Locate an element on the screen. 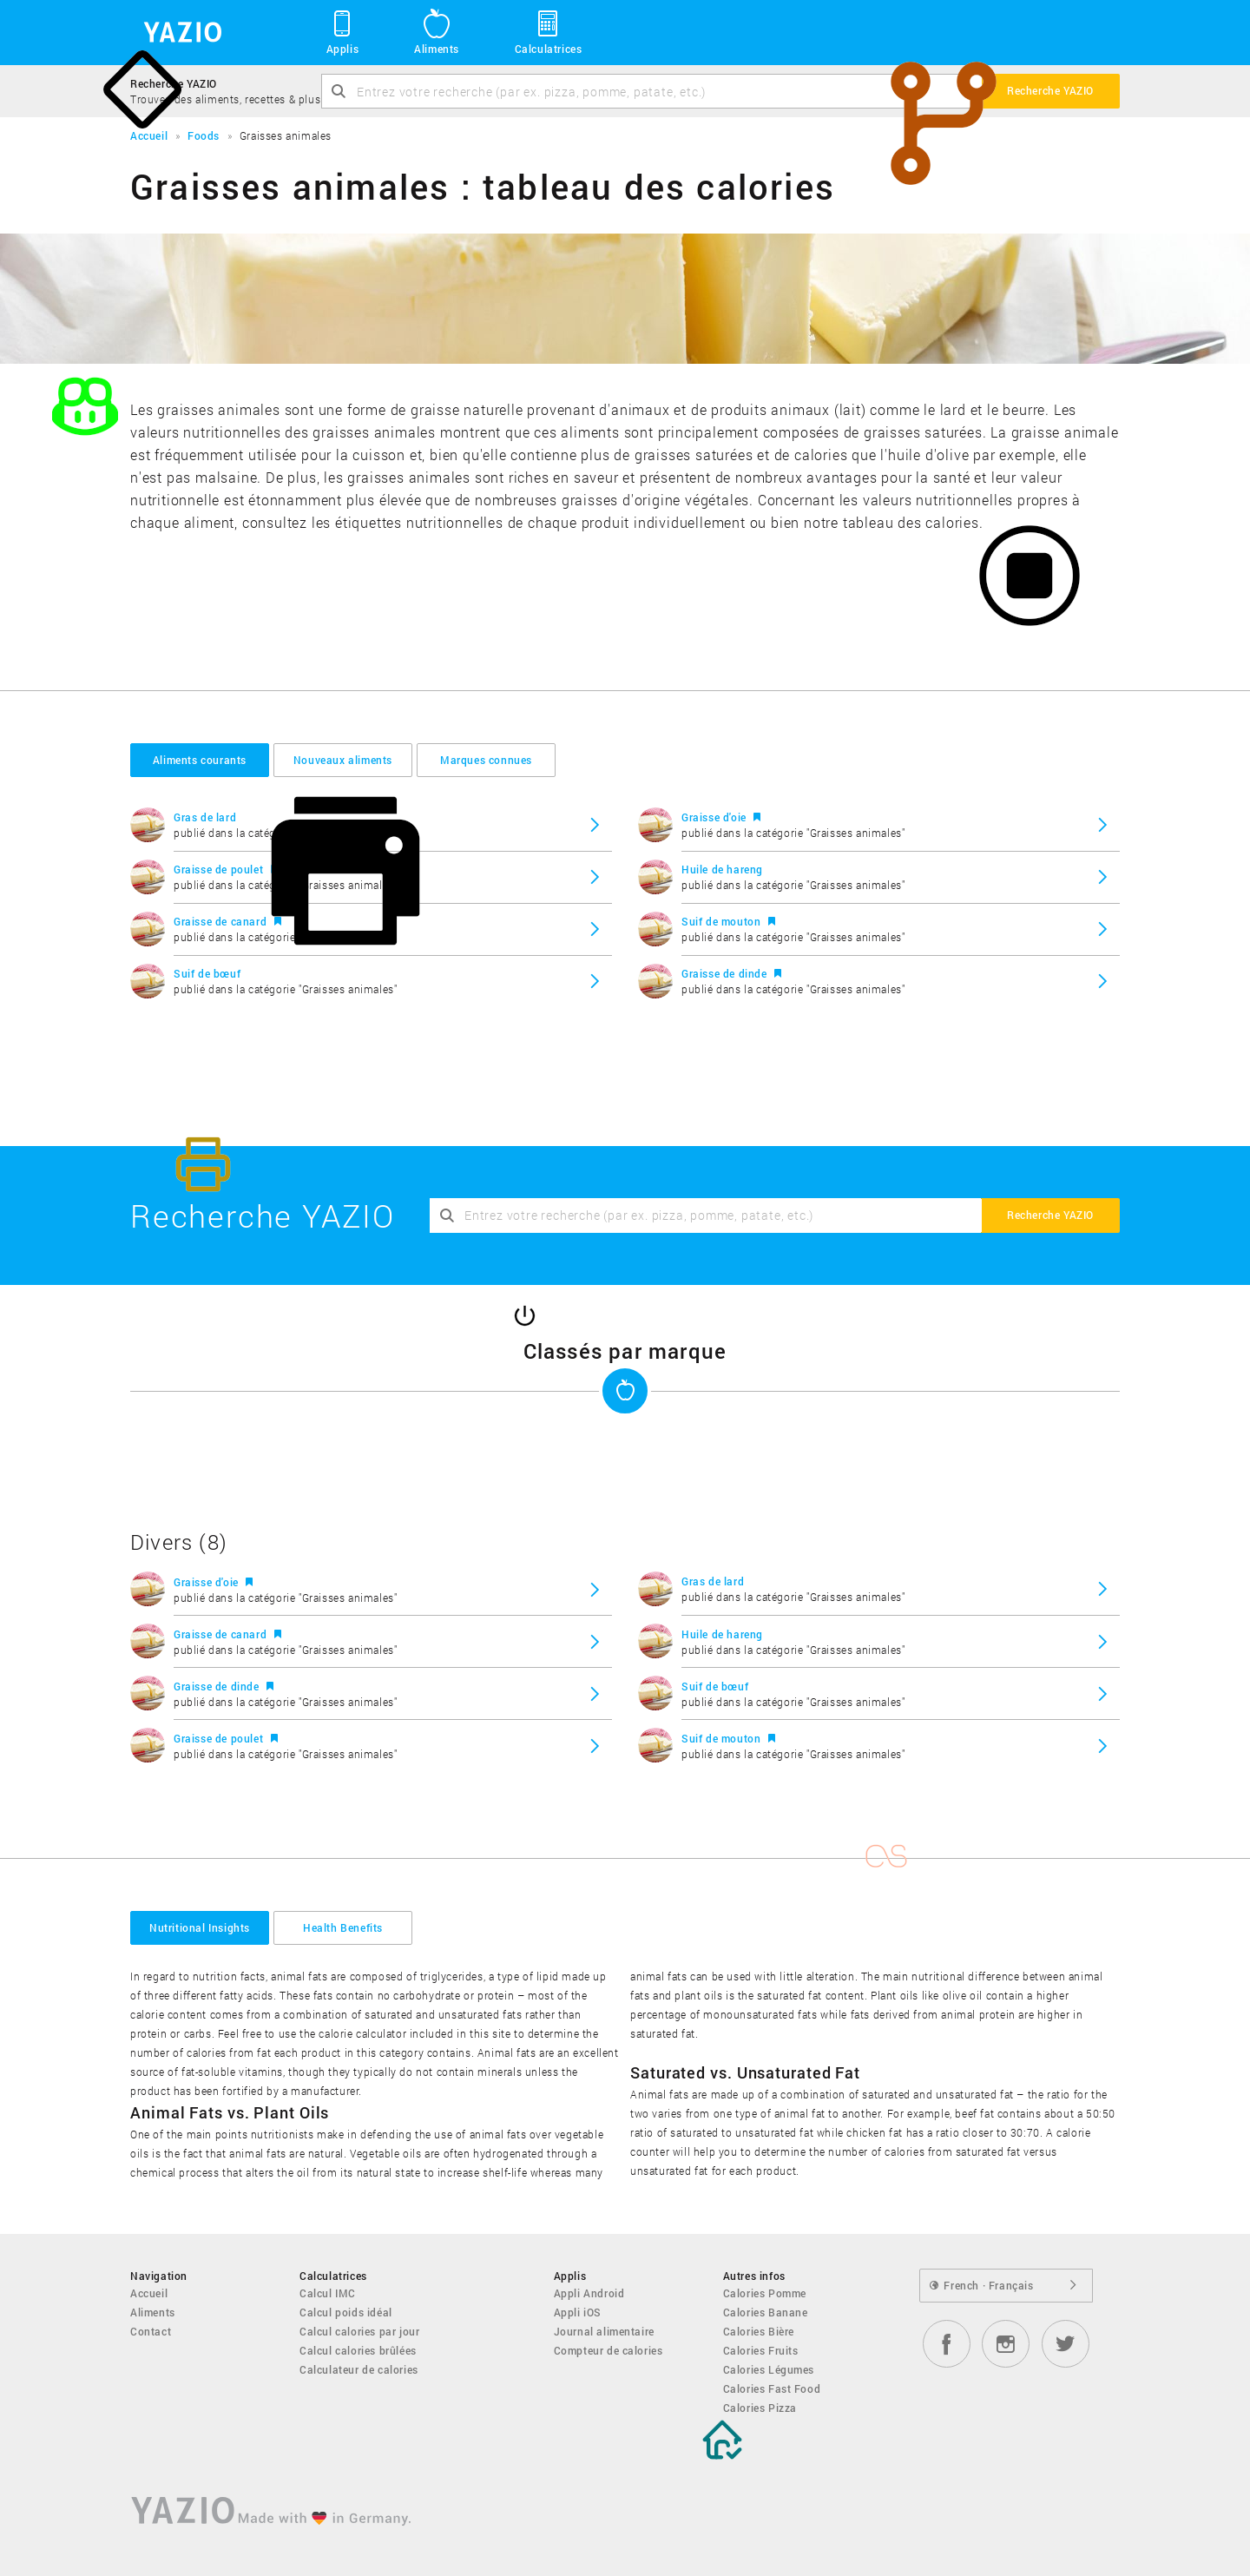 The width and height of the screenshot is (1250, 2576). power on or off the device is located at coordinates (524, 1315).